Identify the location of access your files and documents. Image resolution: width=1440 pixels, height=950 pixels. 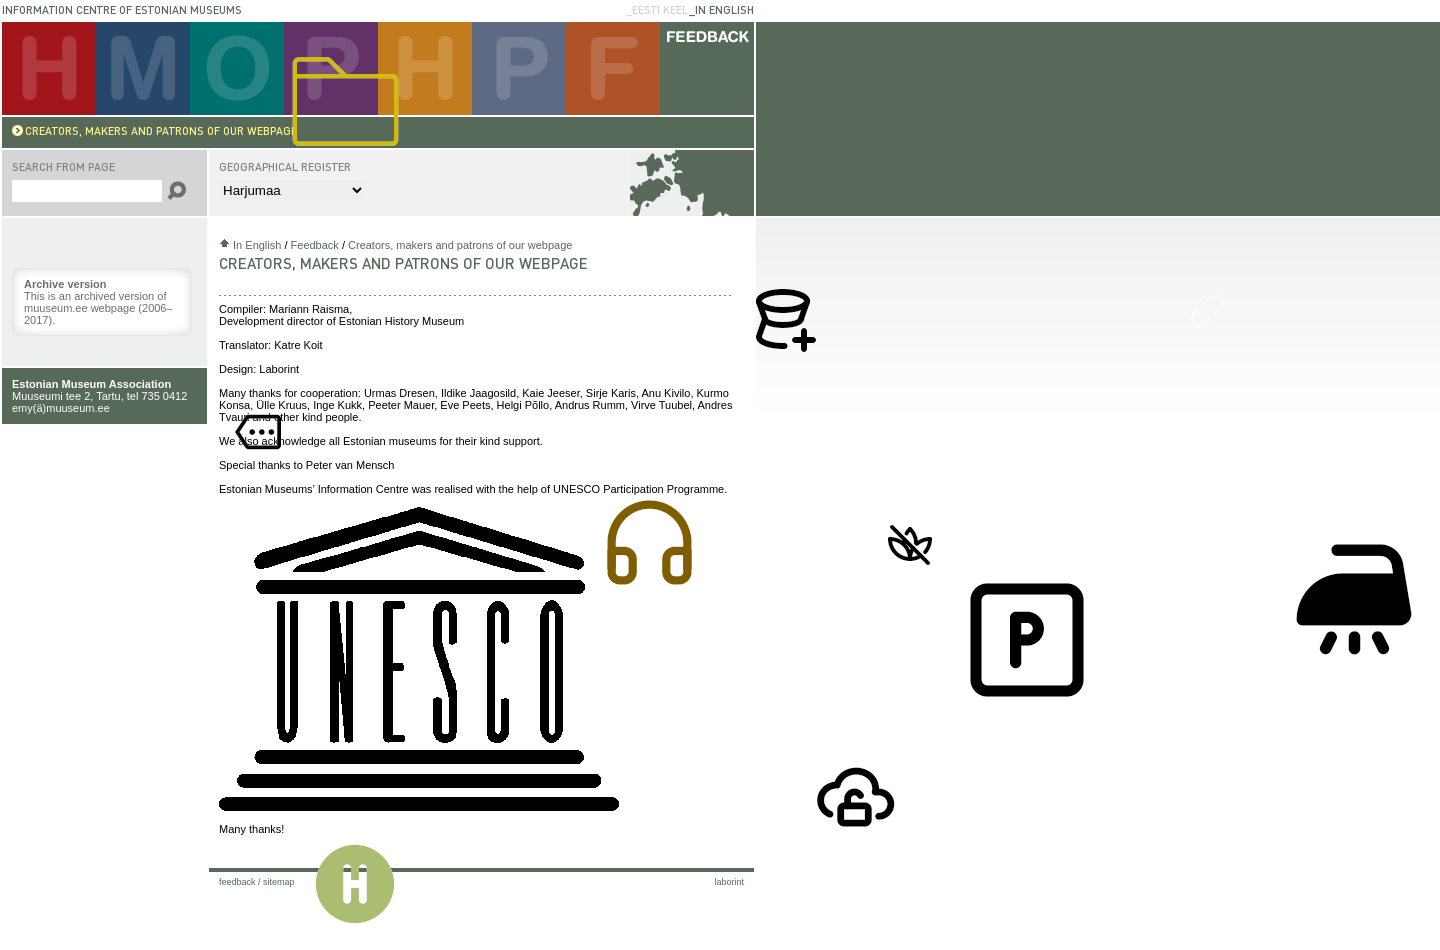
(345, 101).